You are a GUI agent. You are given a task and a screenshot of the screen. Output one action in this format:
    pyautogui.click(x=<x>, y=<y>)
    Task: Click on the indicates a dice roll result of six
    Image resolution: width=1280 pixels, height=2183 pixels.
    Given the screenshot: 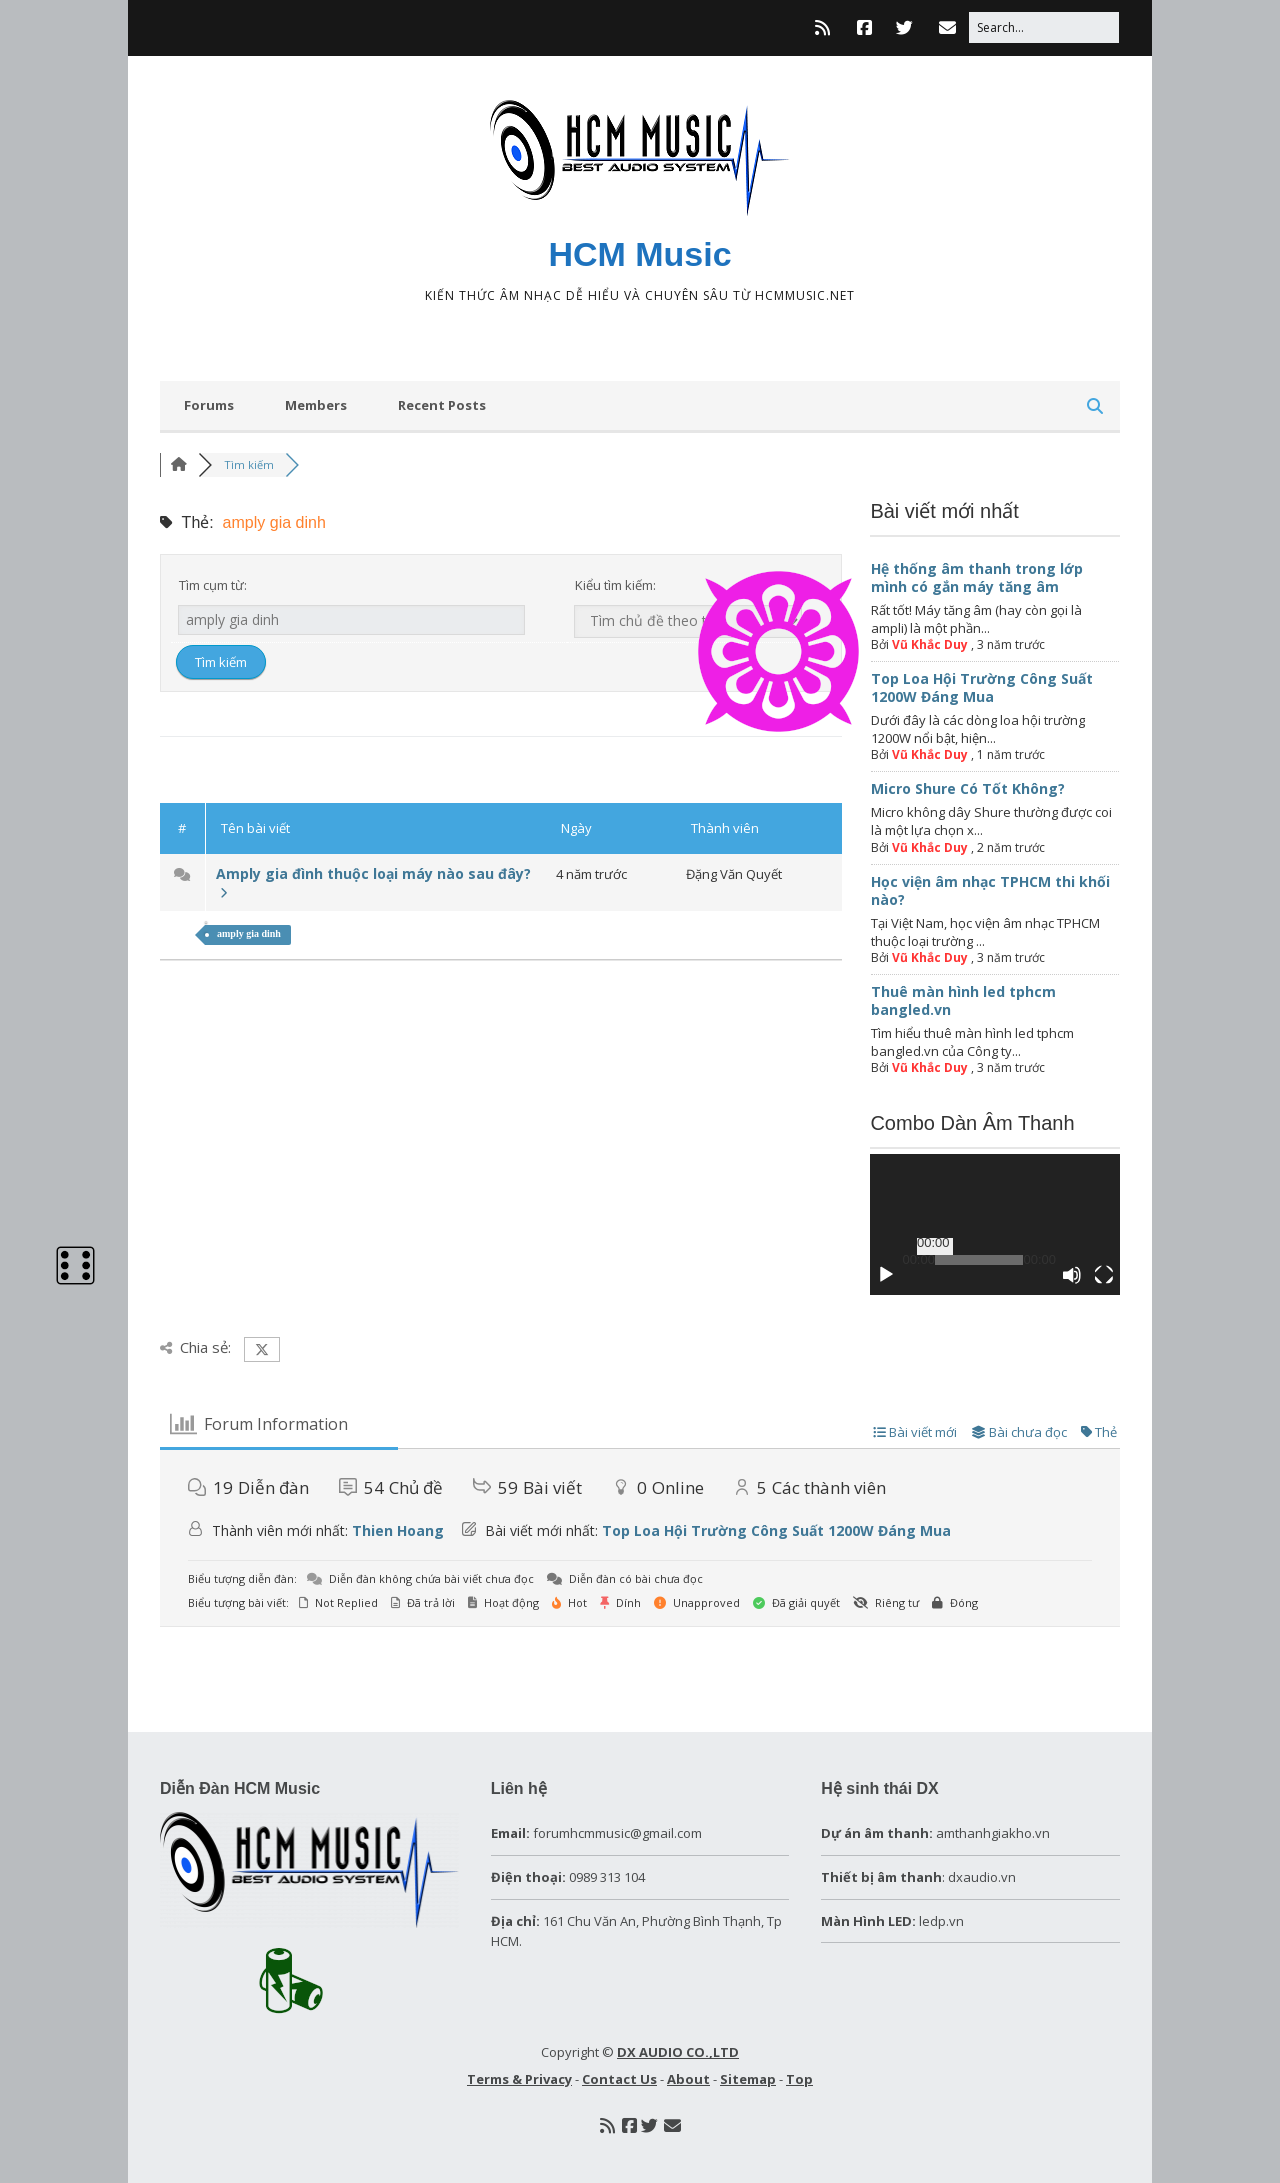 What is the action you would take?
    pyautogui.click(x=75, y=1265)
    